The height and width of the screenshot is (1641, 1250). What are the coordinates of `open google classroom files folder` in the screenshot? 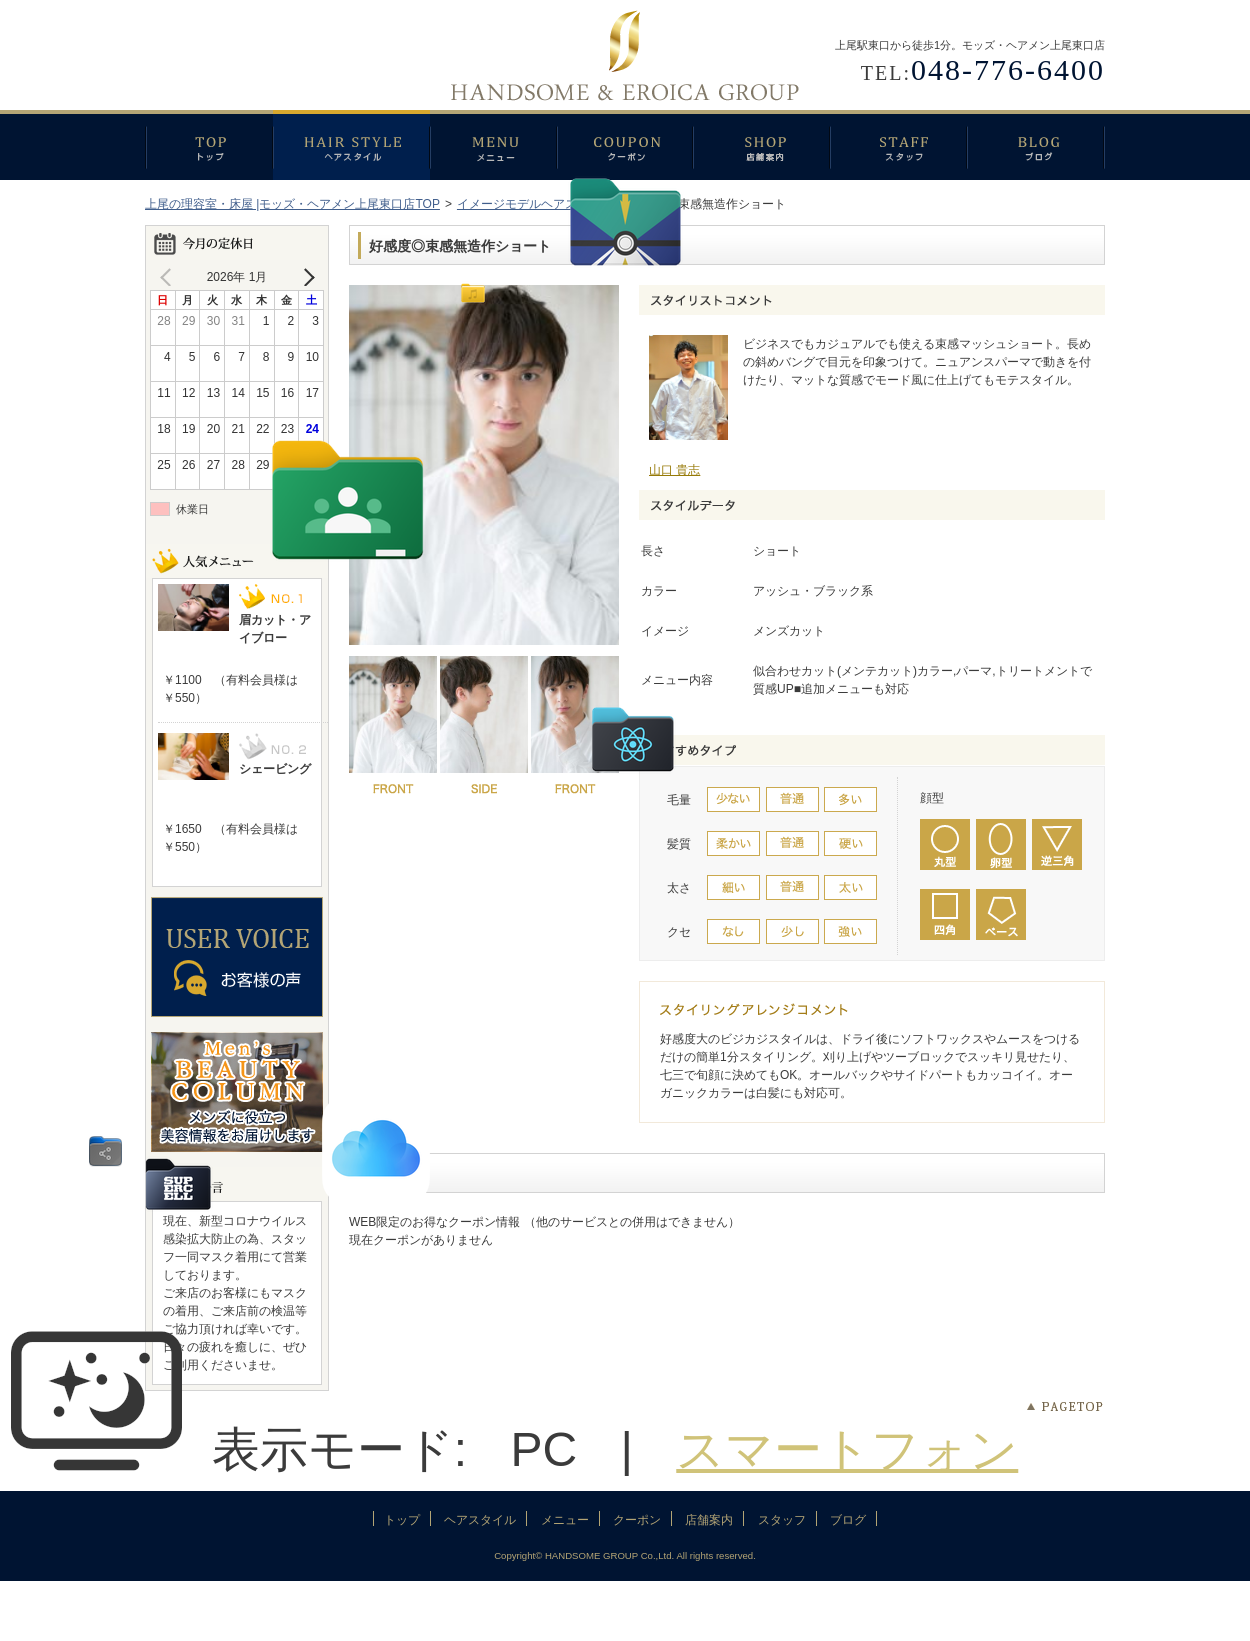 It's located at (347, 504).